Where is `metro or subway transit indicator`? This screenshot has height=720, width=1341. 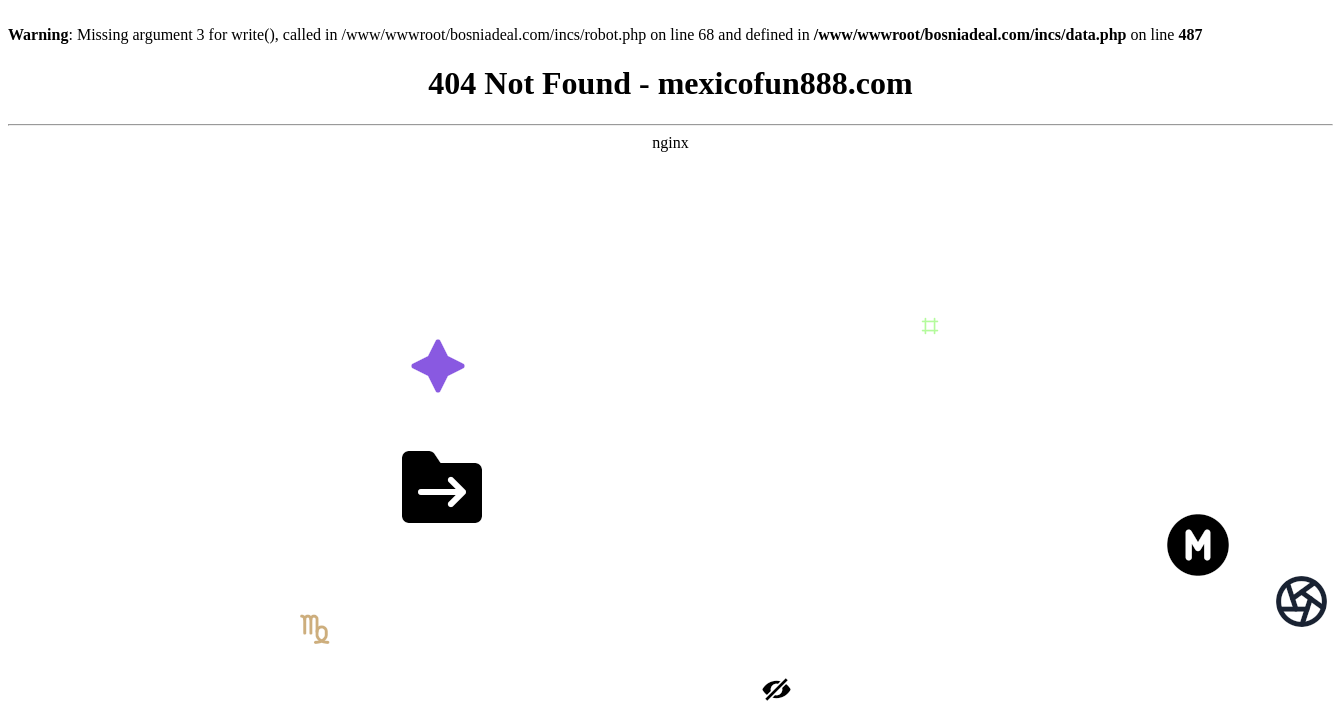
metro or subway transit indicator is located at coordinates (1198, 545).